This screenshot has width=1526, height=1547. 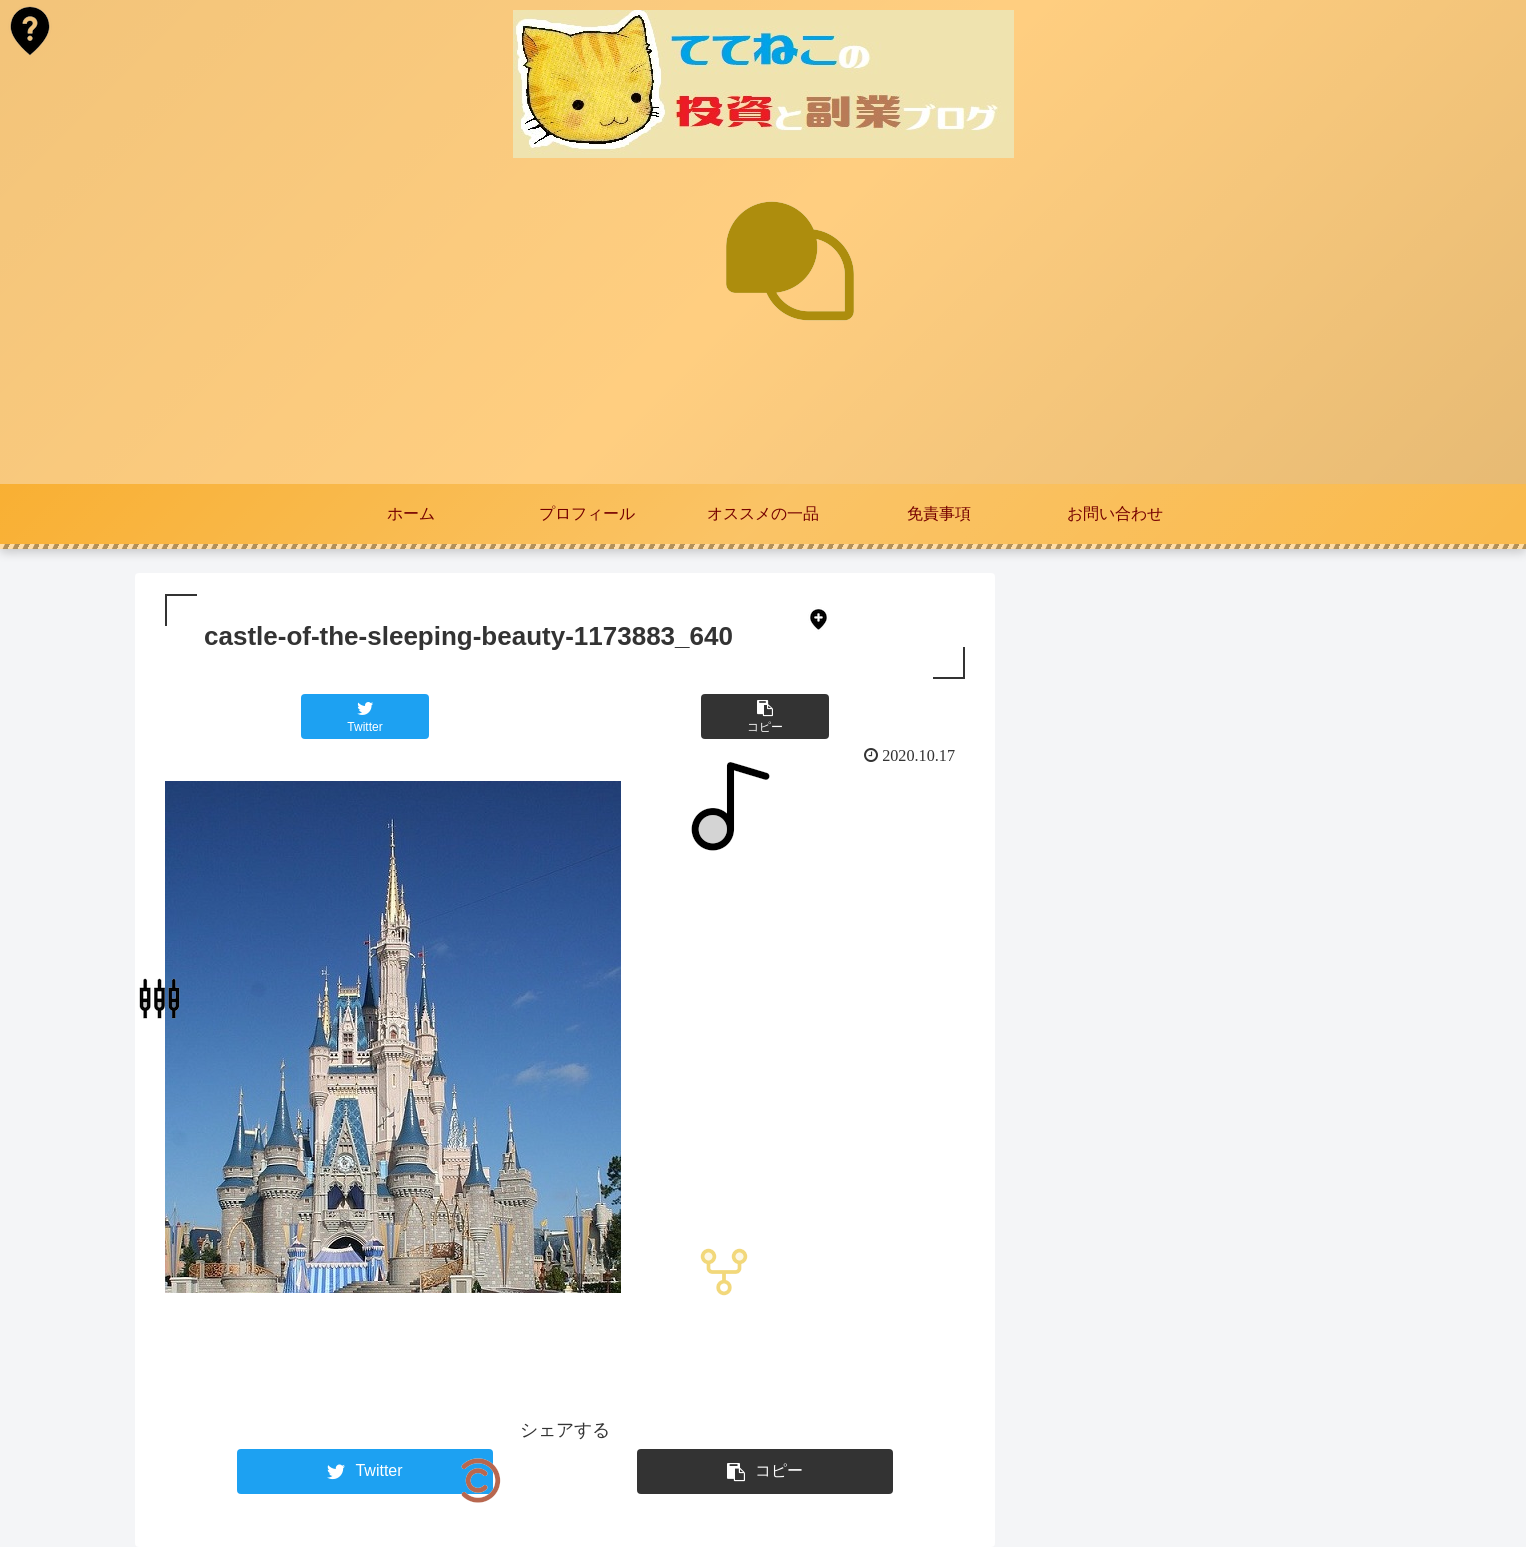 What do you see at coordinates (730, 804) in the screenshot?
I see `access music or audio player` at bounding box center [730, 804].